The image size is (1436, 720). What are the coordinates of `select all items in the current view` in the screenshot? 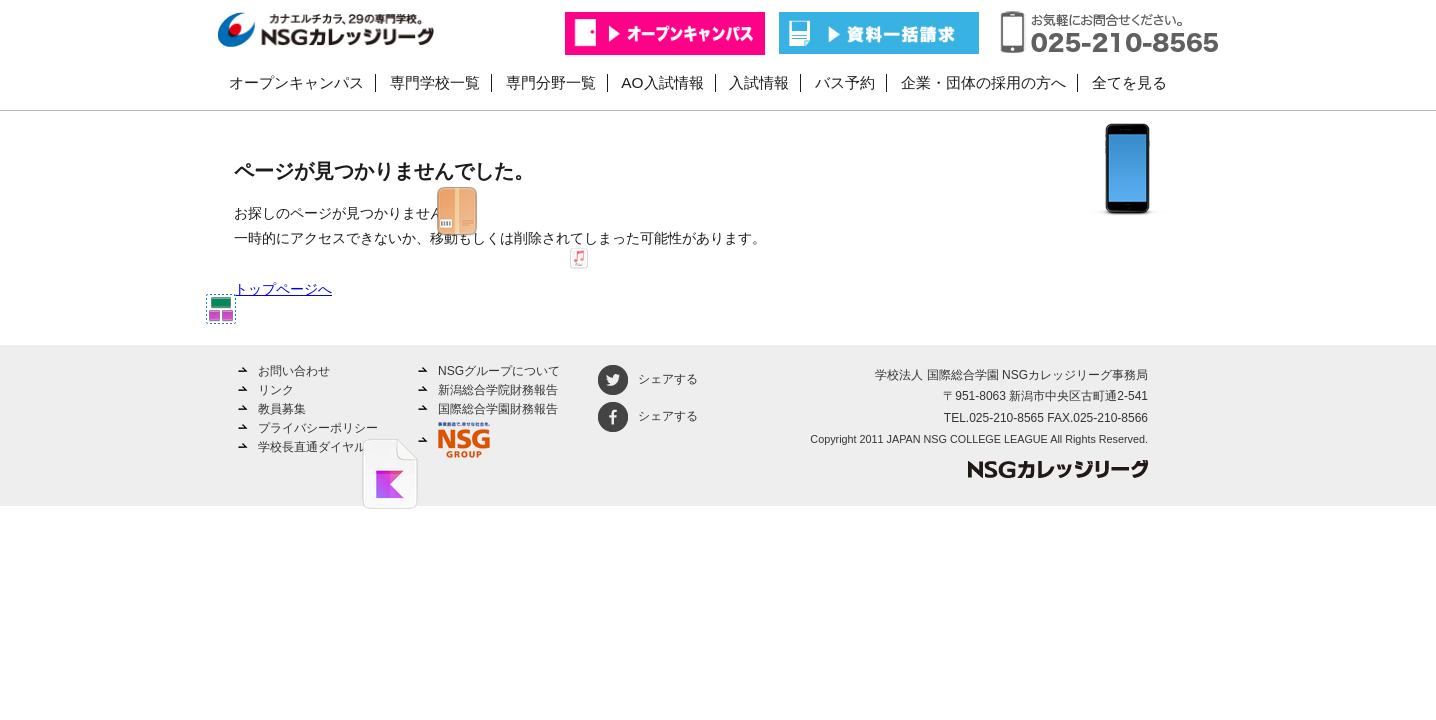 It's located at (221, 309).